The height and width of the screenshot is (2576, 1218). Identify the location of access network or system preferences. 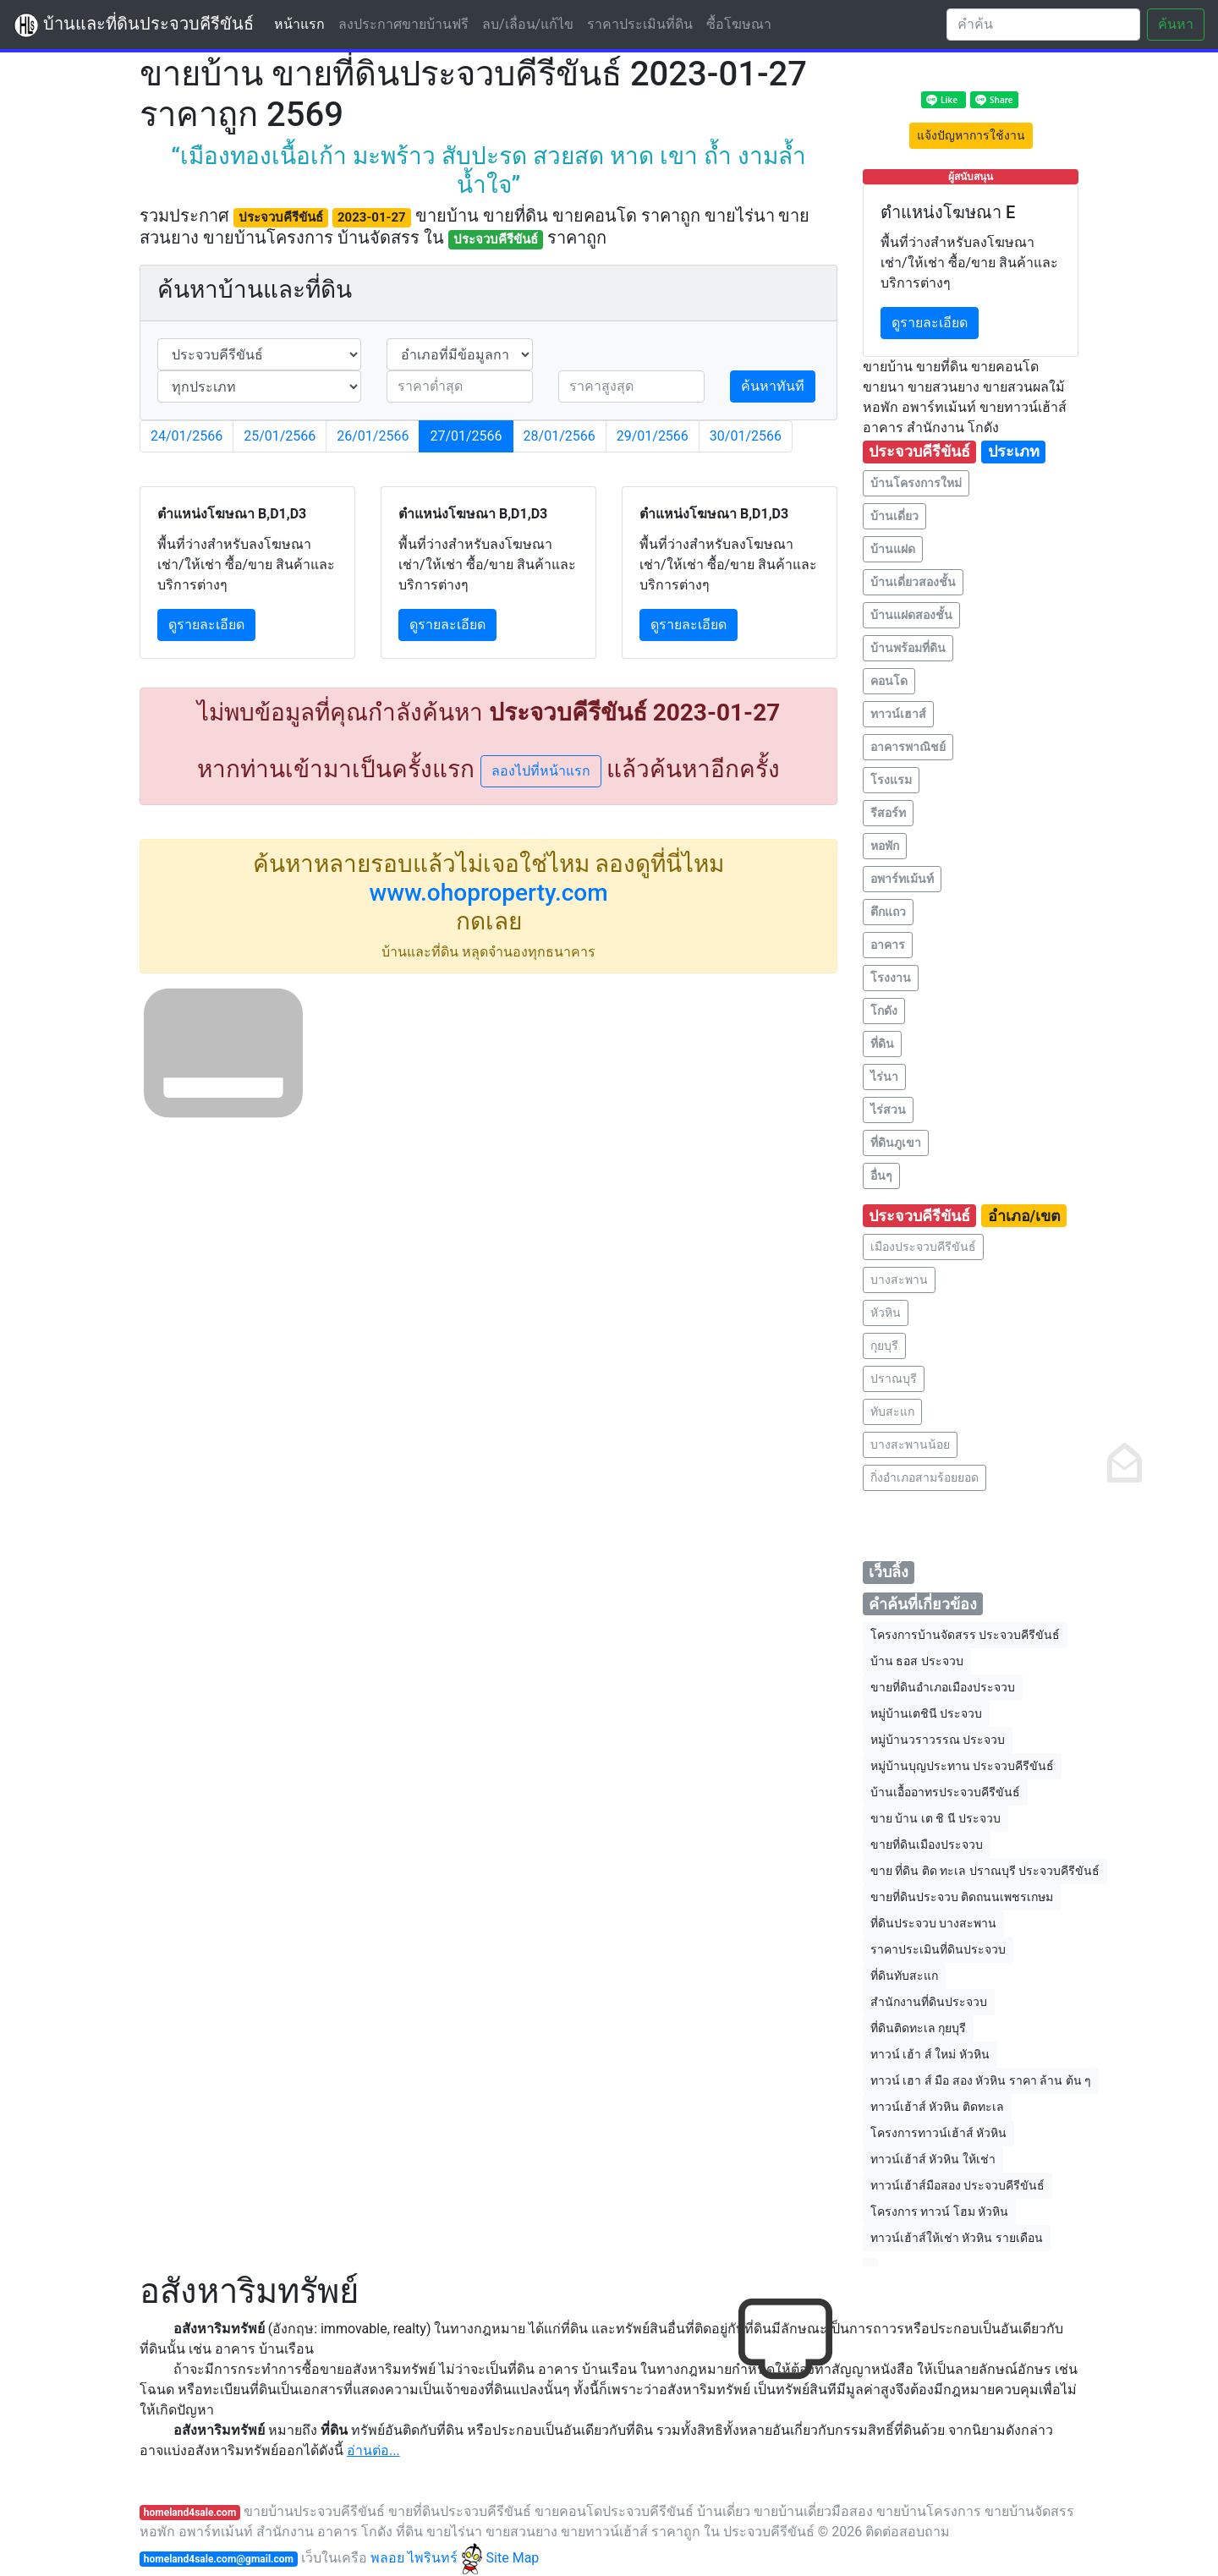
(785, 2338).